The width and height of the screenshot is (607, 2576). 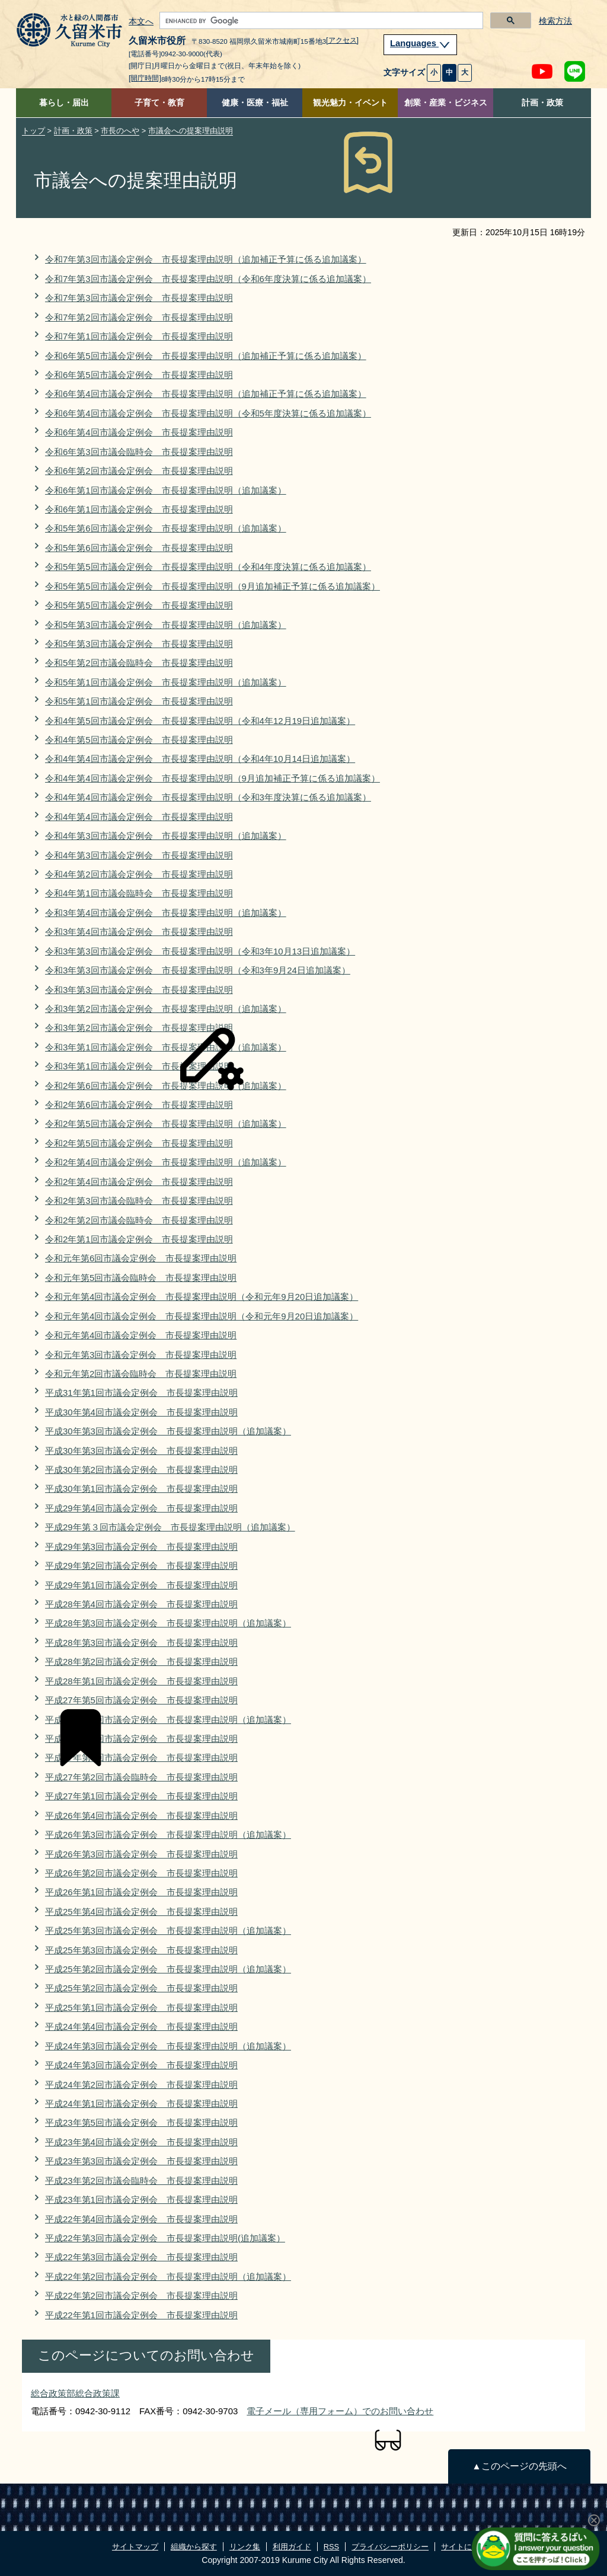 I want to click on request a refund for a purchase, so click(x=368, y=162).